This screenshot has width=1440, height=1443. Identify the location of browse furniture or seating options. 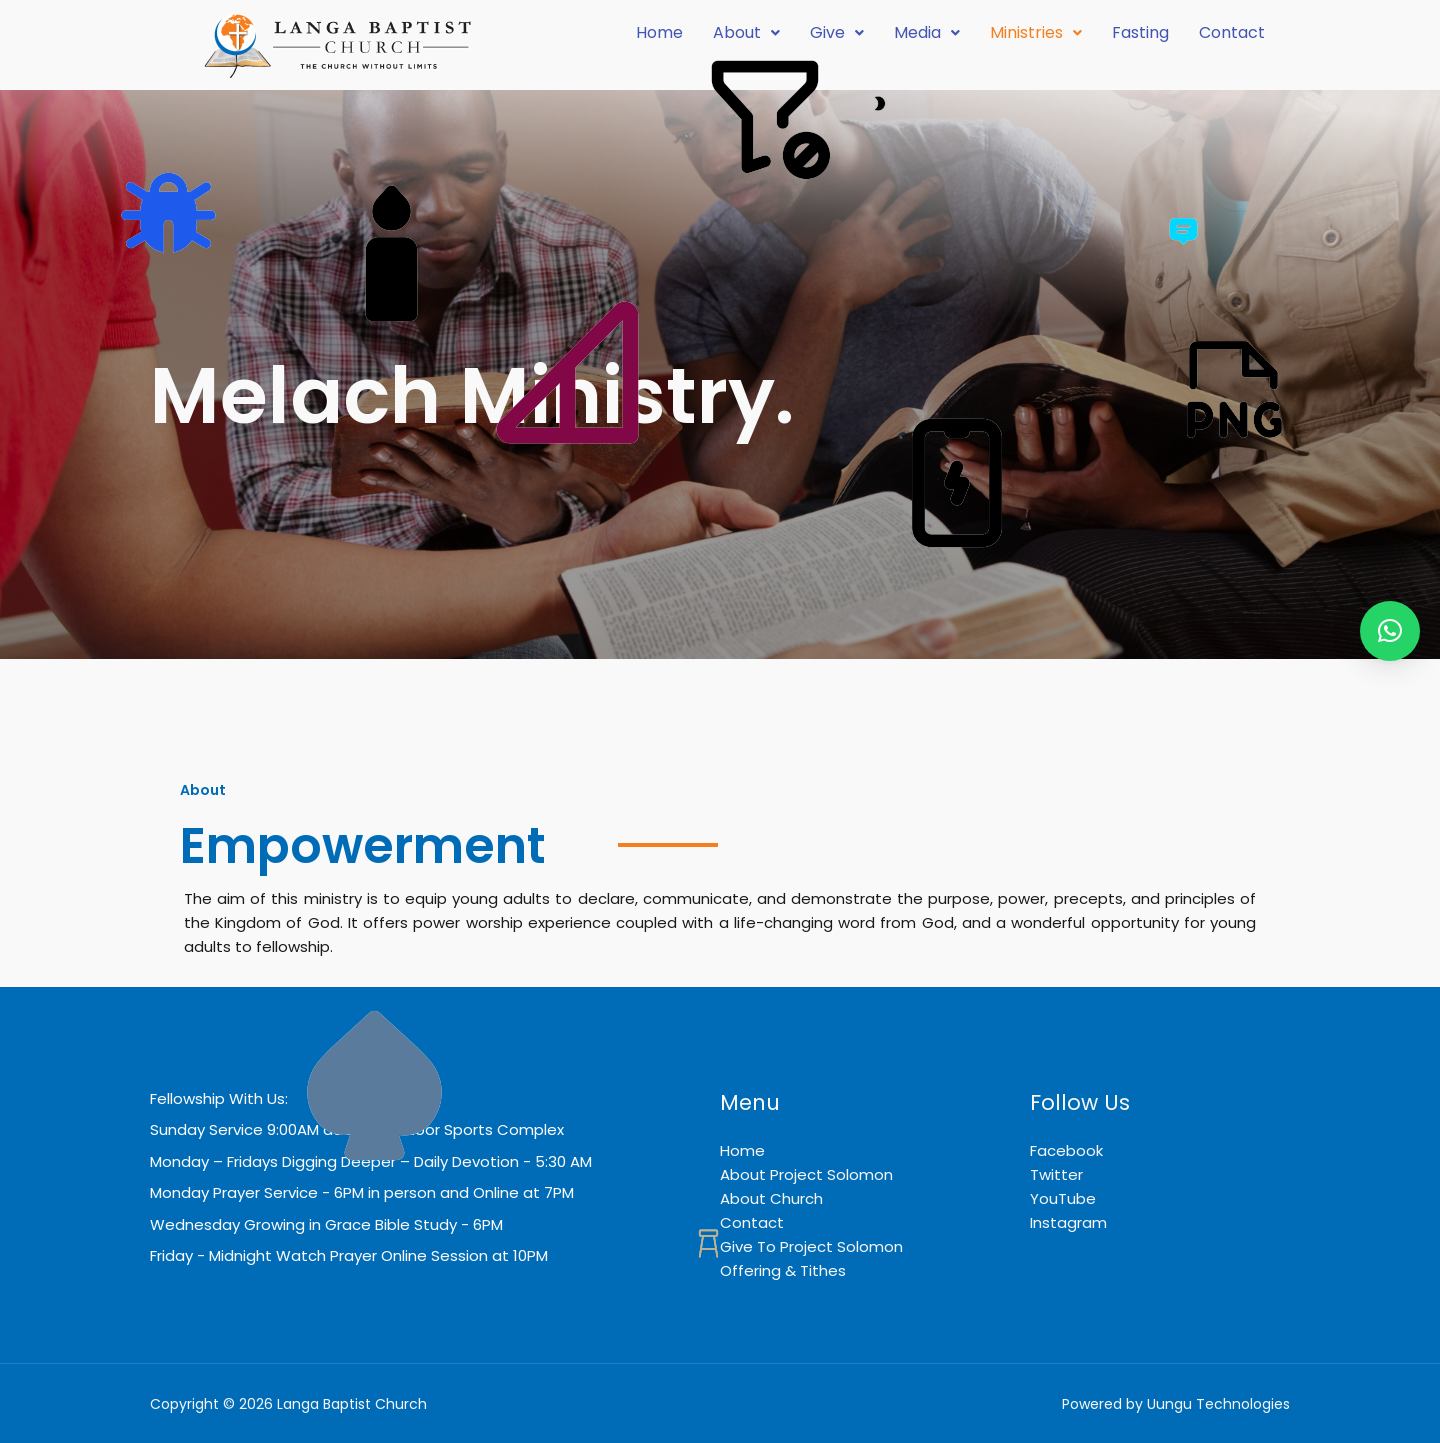
(708, 1243).